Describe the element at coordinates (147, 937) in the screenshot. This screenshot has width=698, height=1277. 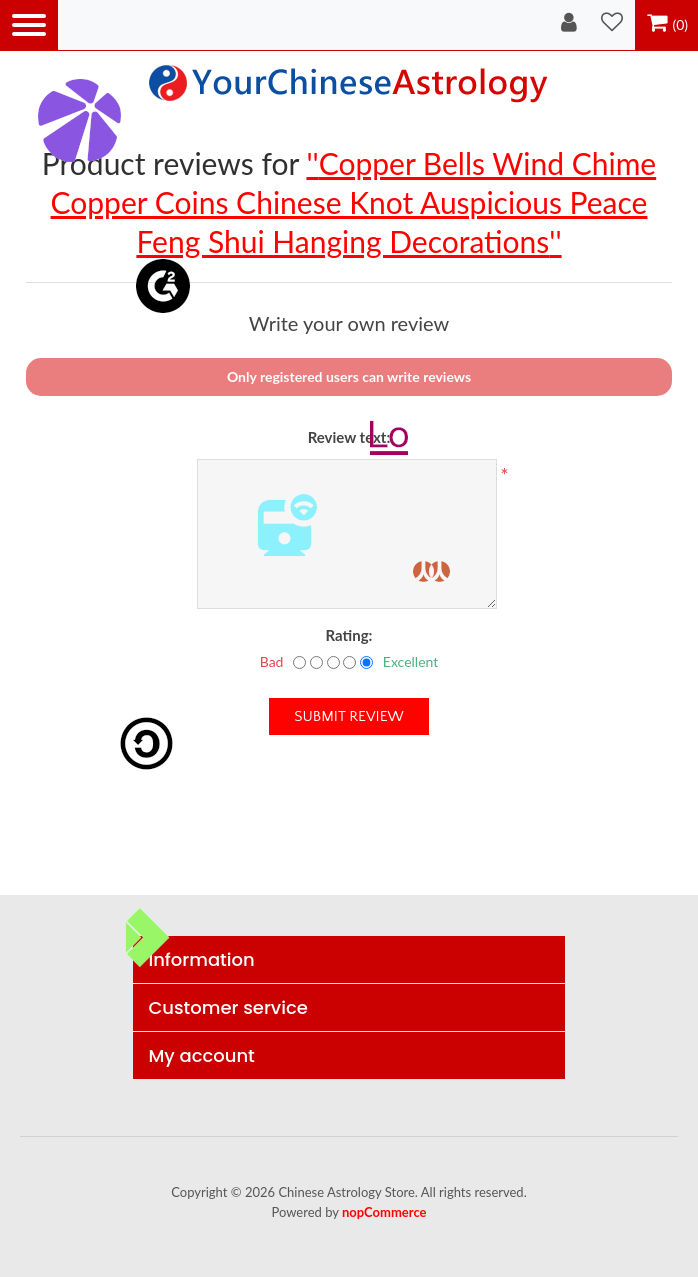
I see `open collabora online document editor` at that location.